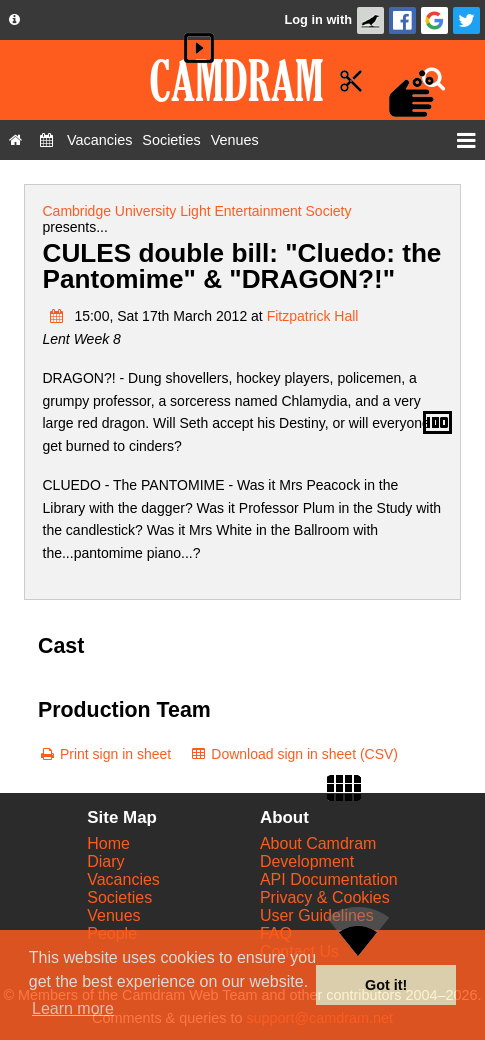 The image size is (485, 1040). Describe the element at coordinates (412, 93) in the screenshot. I see `hand washing or hygiene reminder` at that location.